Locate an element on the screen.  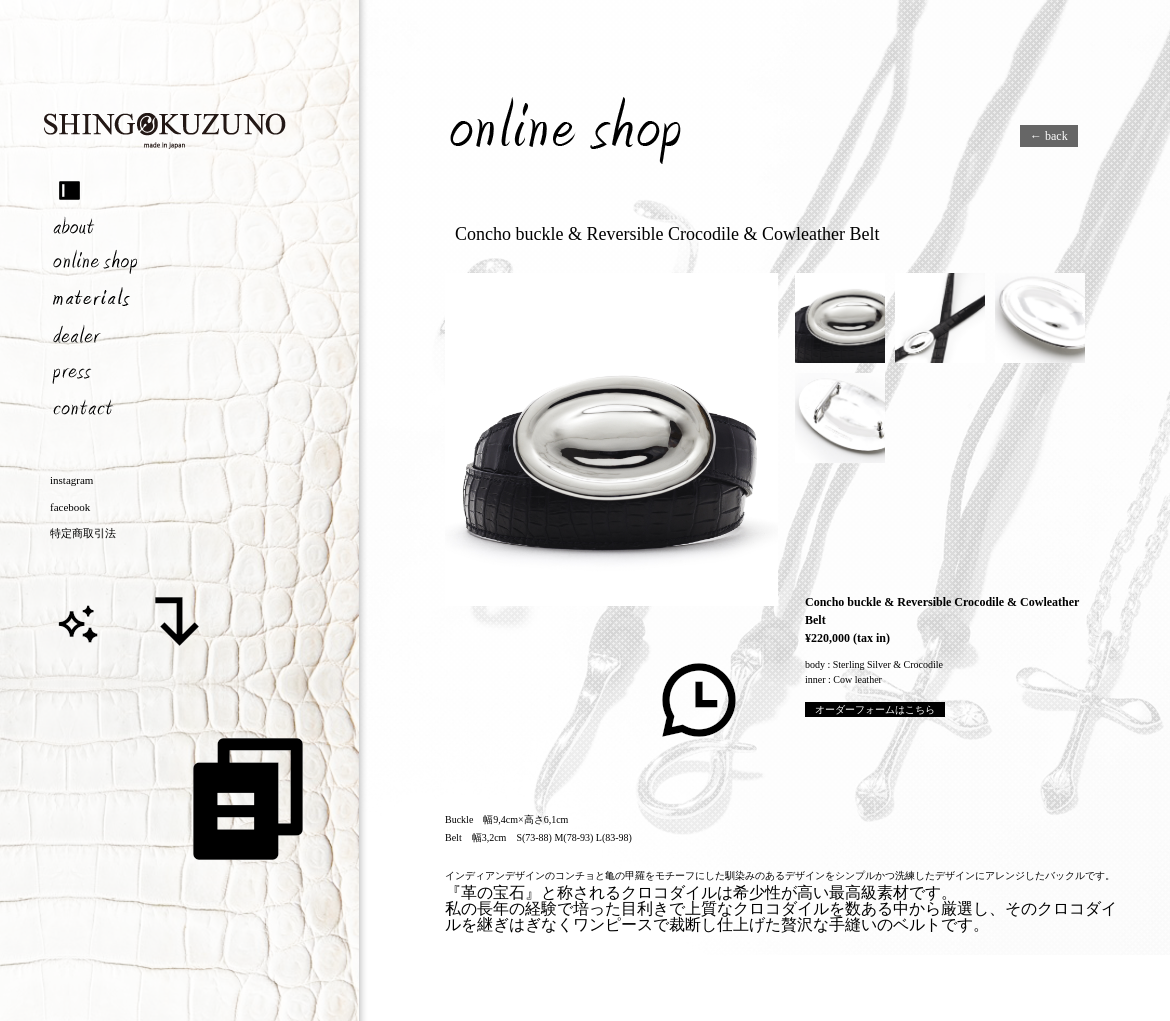
indicates a right-then-down navigation path is located at coordinates (176, 618).